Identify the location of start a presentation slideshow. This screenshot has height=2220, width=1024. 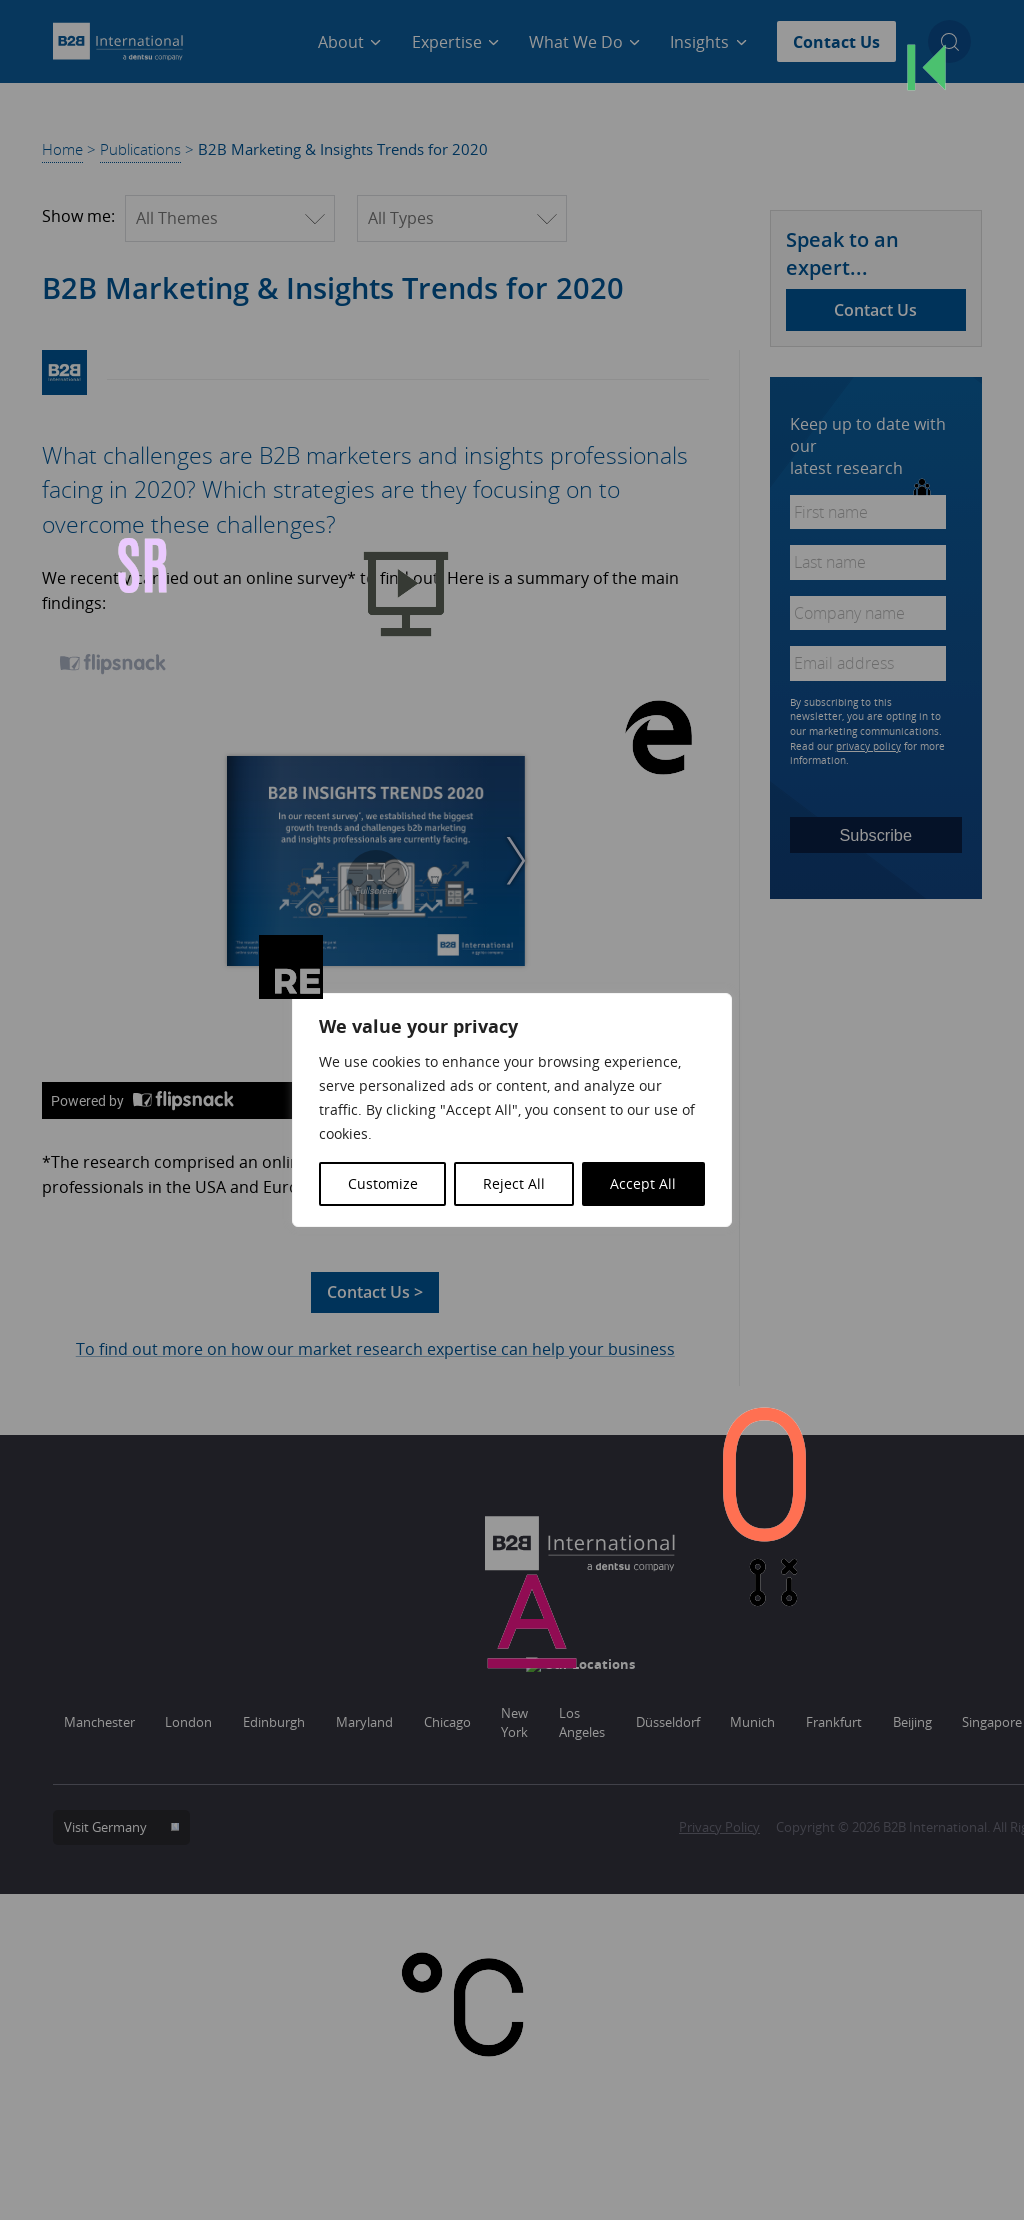
(406, 594).